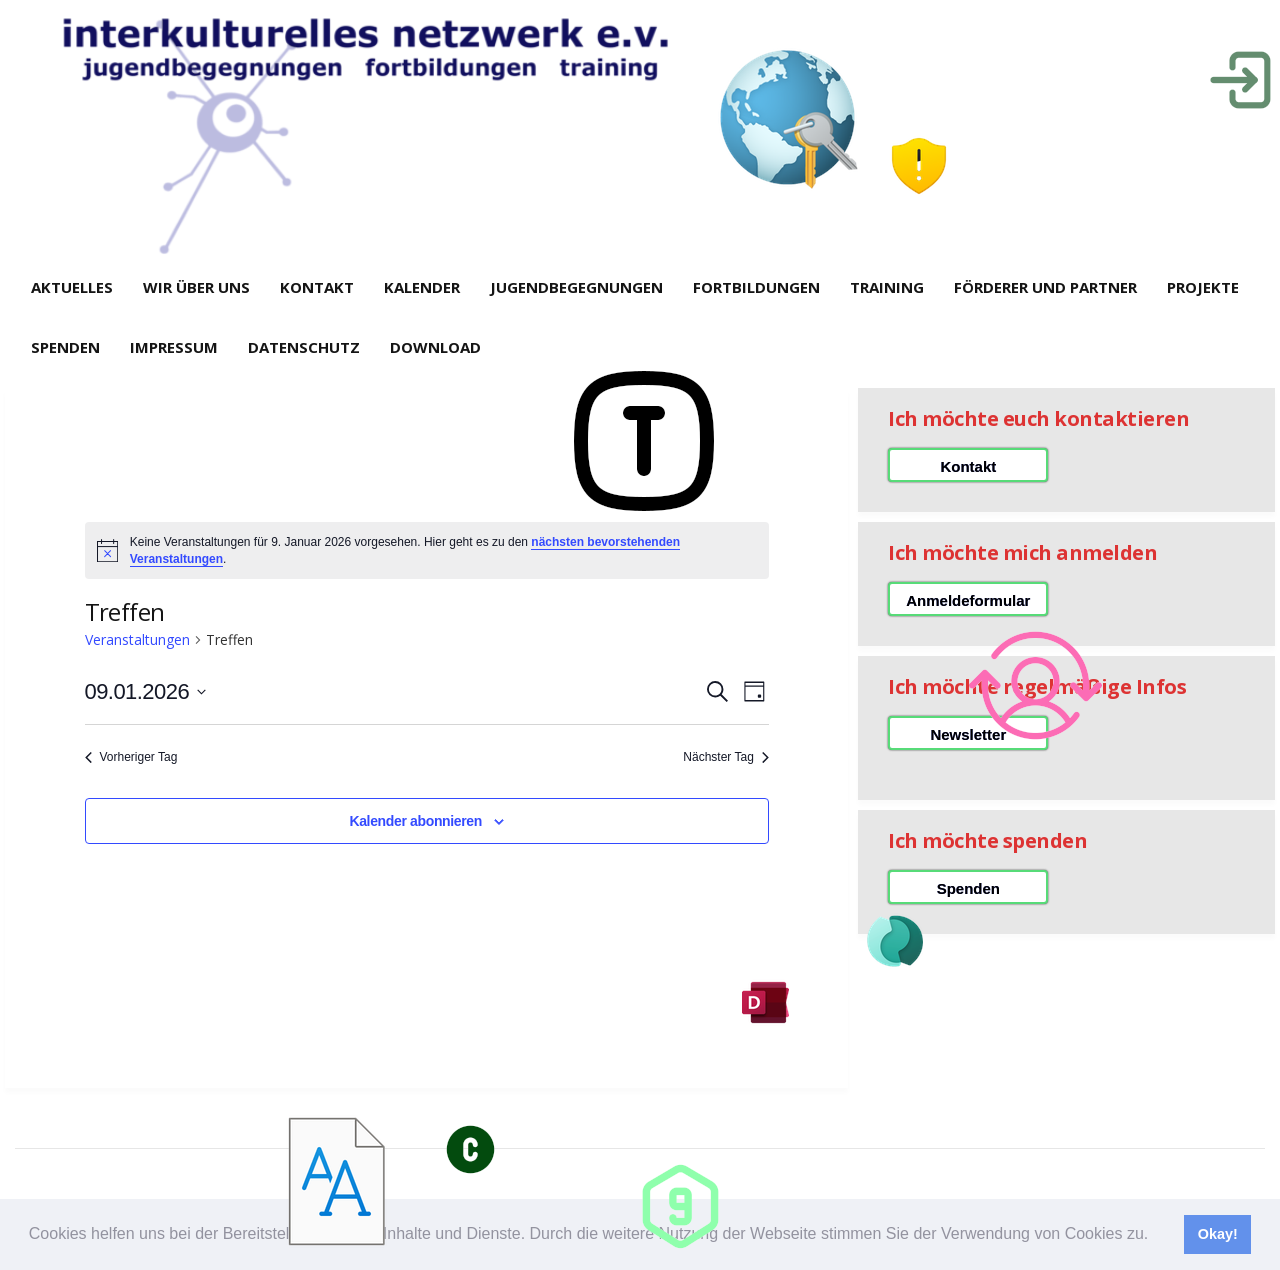 The image size is (1280, 1270). What do you see at coordinates (765, 1002) in the screenshot?
I see `open Microsoft Delve app` at bounding box center [765, 1002].